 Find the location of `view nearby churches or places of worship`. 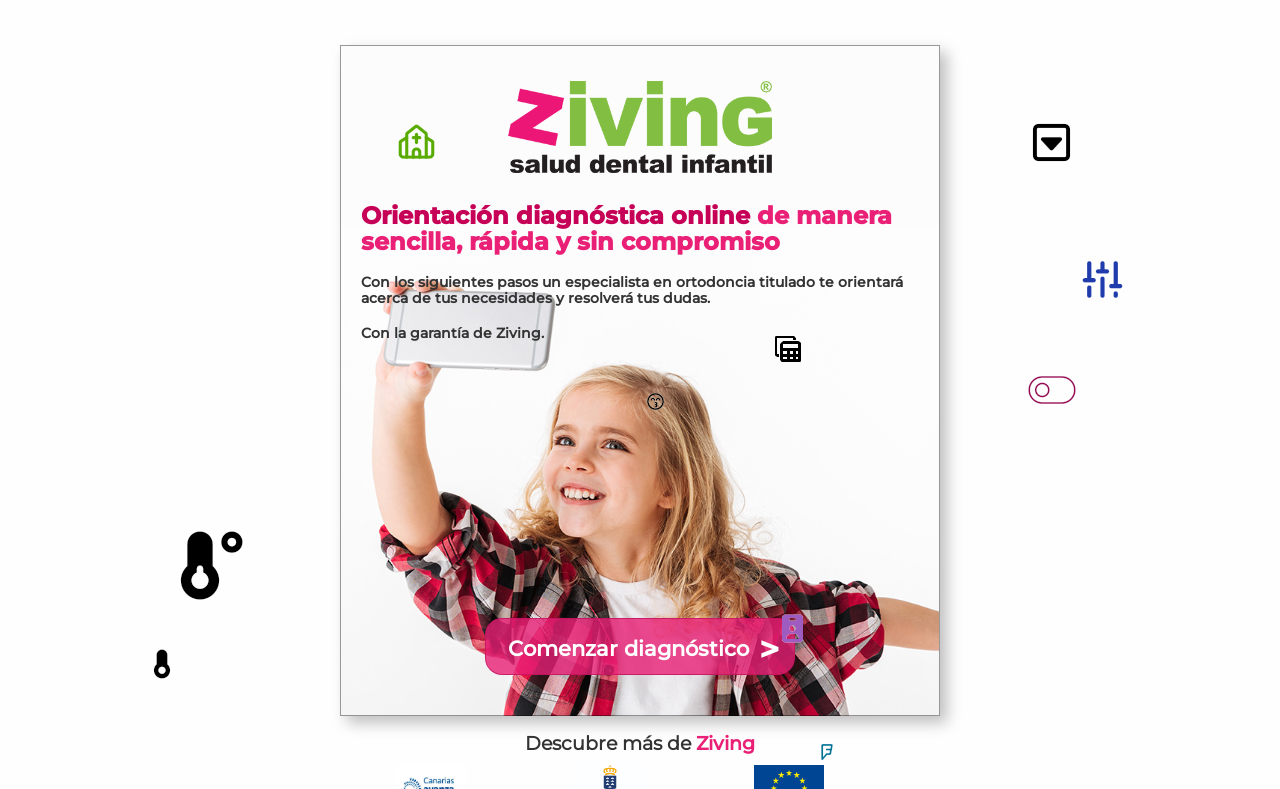

view nearby churches or places of worship is located at coordinates (416, 142).